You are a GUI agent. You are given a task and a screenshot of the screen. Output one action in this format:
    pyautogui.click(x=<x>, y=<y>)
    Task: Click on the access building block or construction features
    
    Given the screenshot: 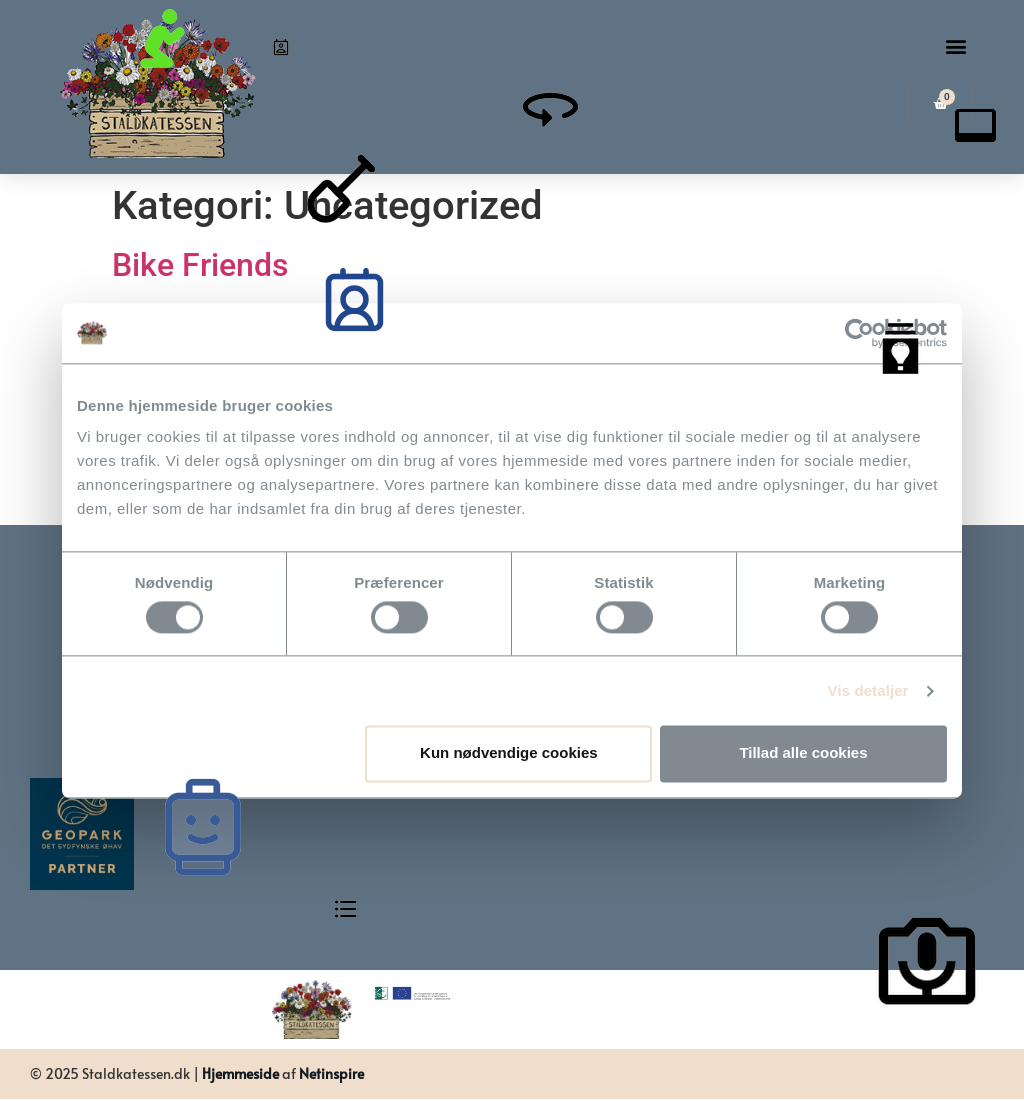 What is the action you would take?
    pyautogui.click(x=203, y=827)
    